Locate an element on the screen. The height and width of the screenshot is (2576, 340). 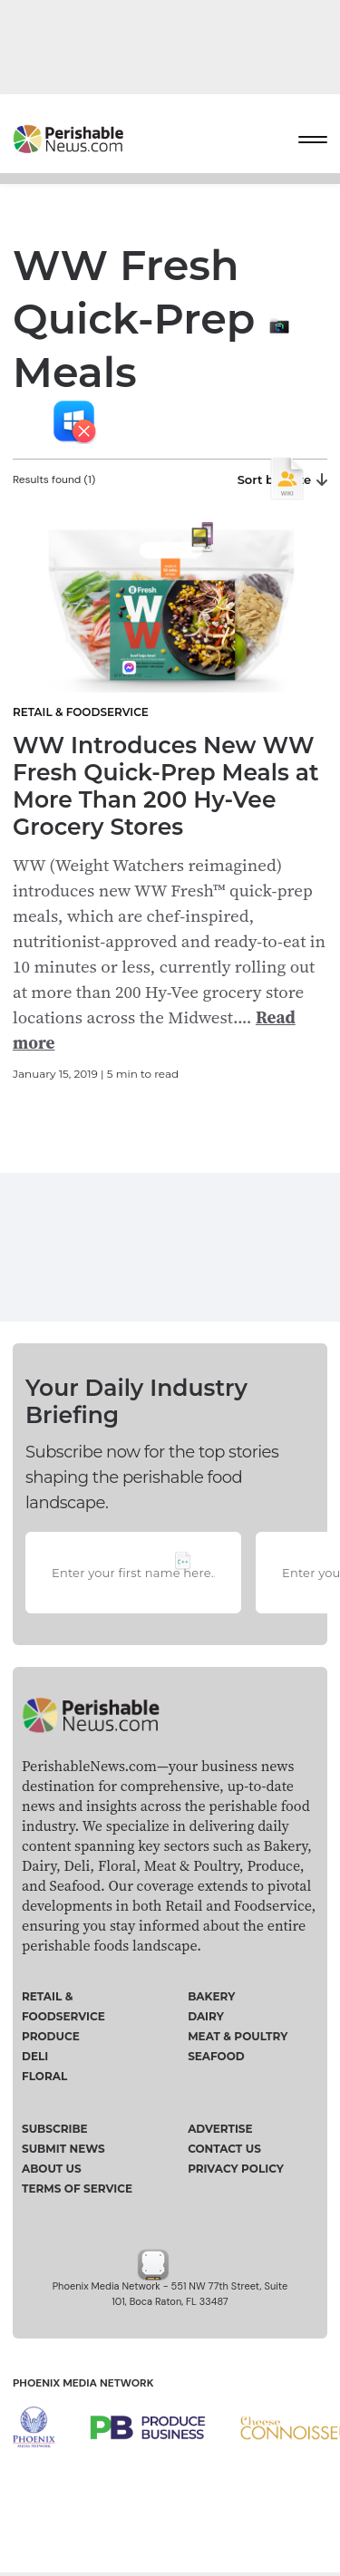
open disk and storage preferences is located at coordinates (153, 2265).